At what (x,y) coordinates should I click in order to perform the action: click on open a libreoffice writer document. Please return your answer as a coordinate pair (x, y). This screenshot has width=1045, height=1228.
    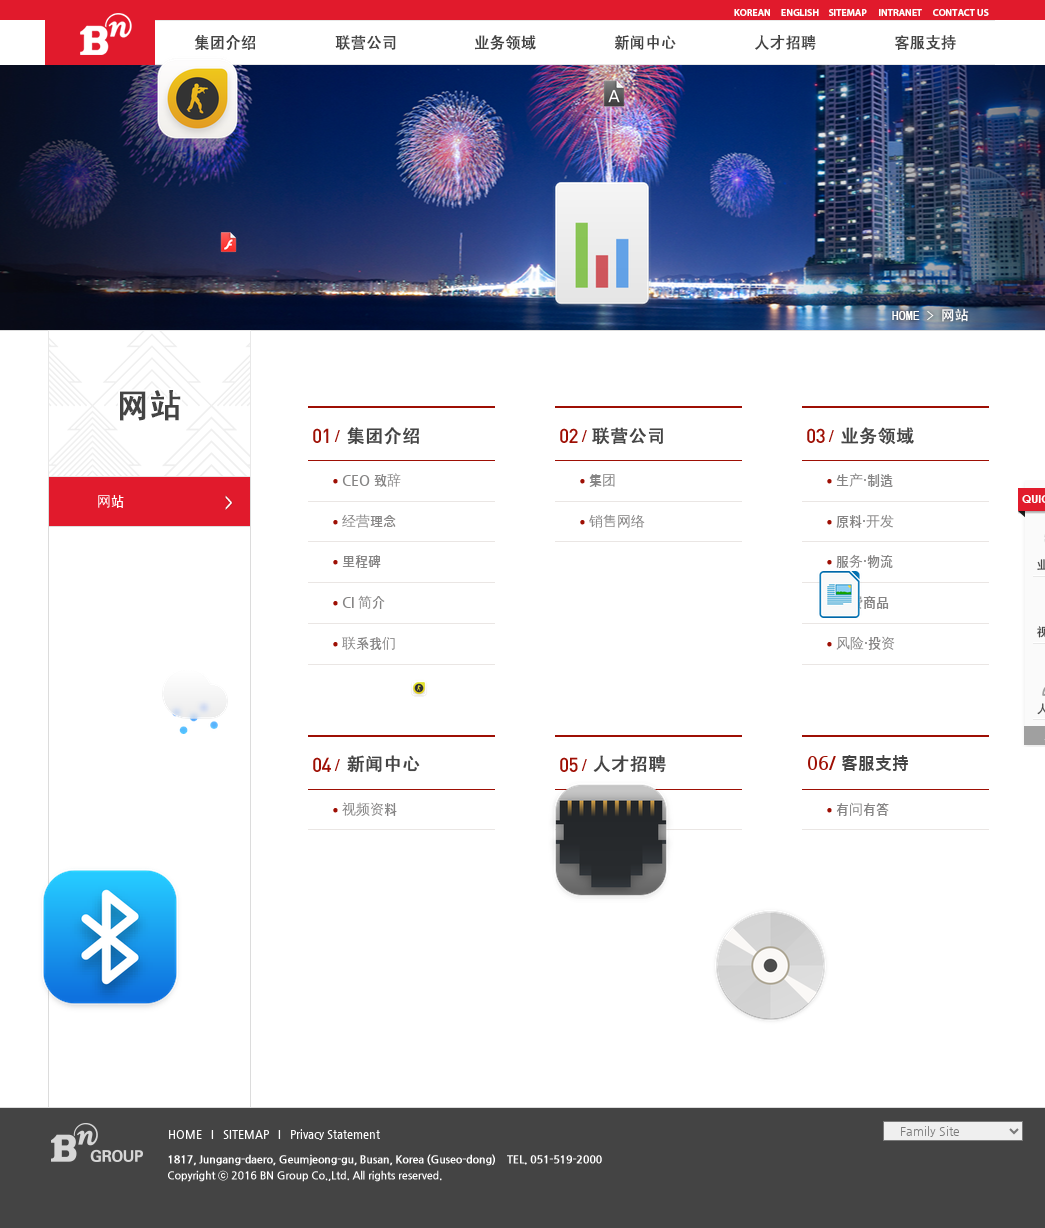
    Looking at the image, I should click on (839, 594).